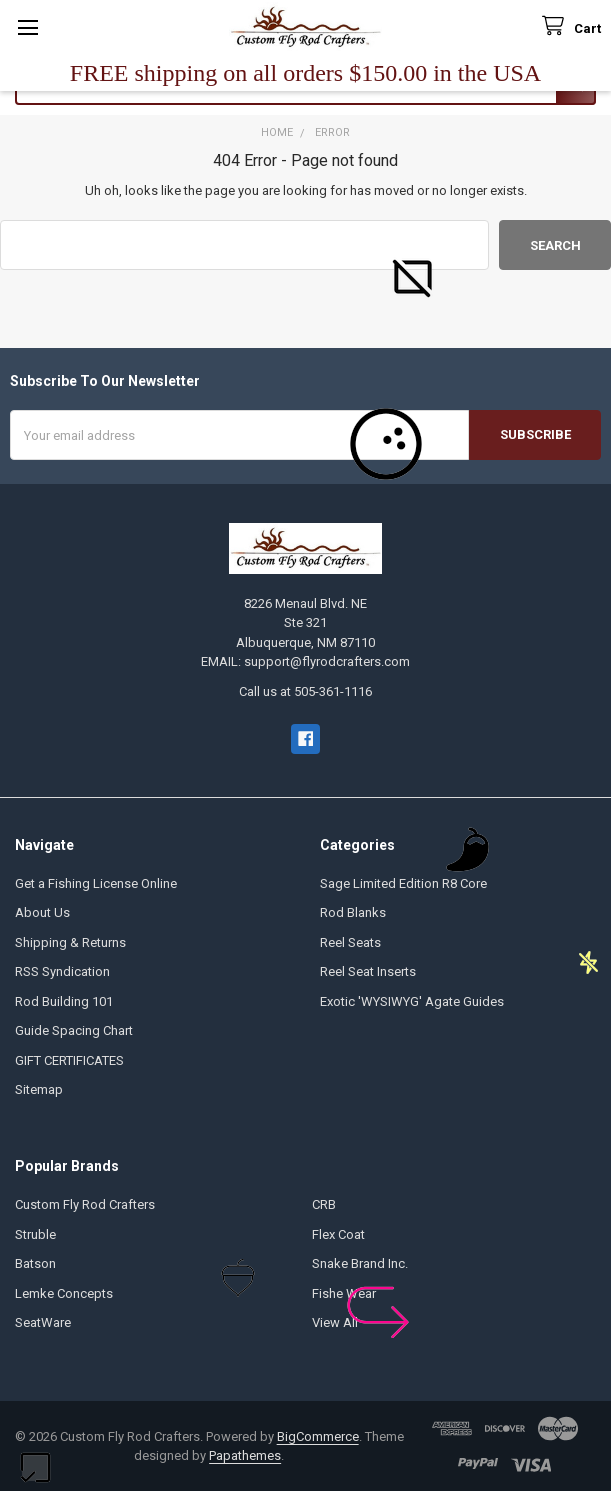 The image size is (611, 1491). What do you see at coordinates (238, 1278) in the screenshot?
I see `nature or outdoors category indicator` at bounding box center [238, 1278].